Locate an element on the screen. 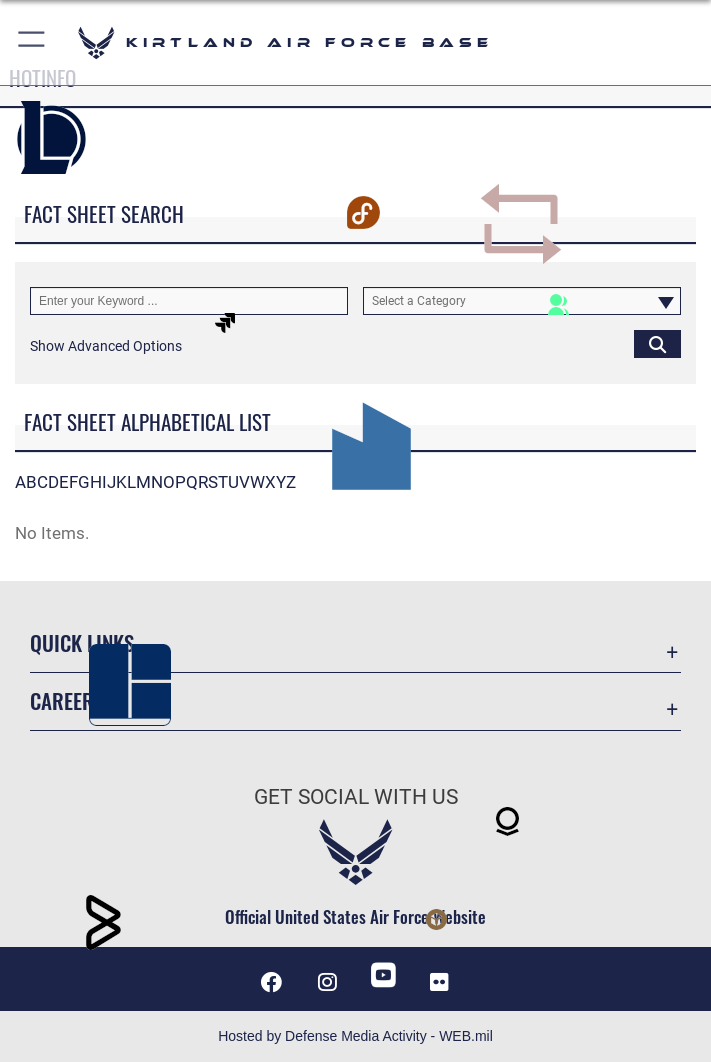  view group members is located at coordinates (558, 305).